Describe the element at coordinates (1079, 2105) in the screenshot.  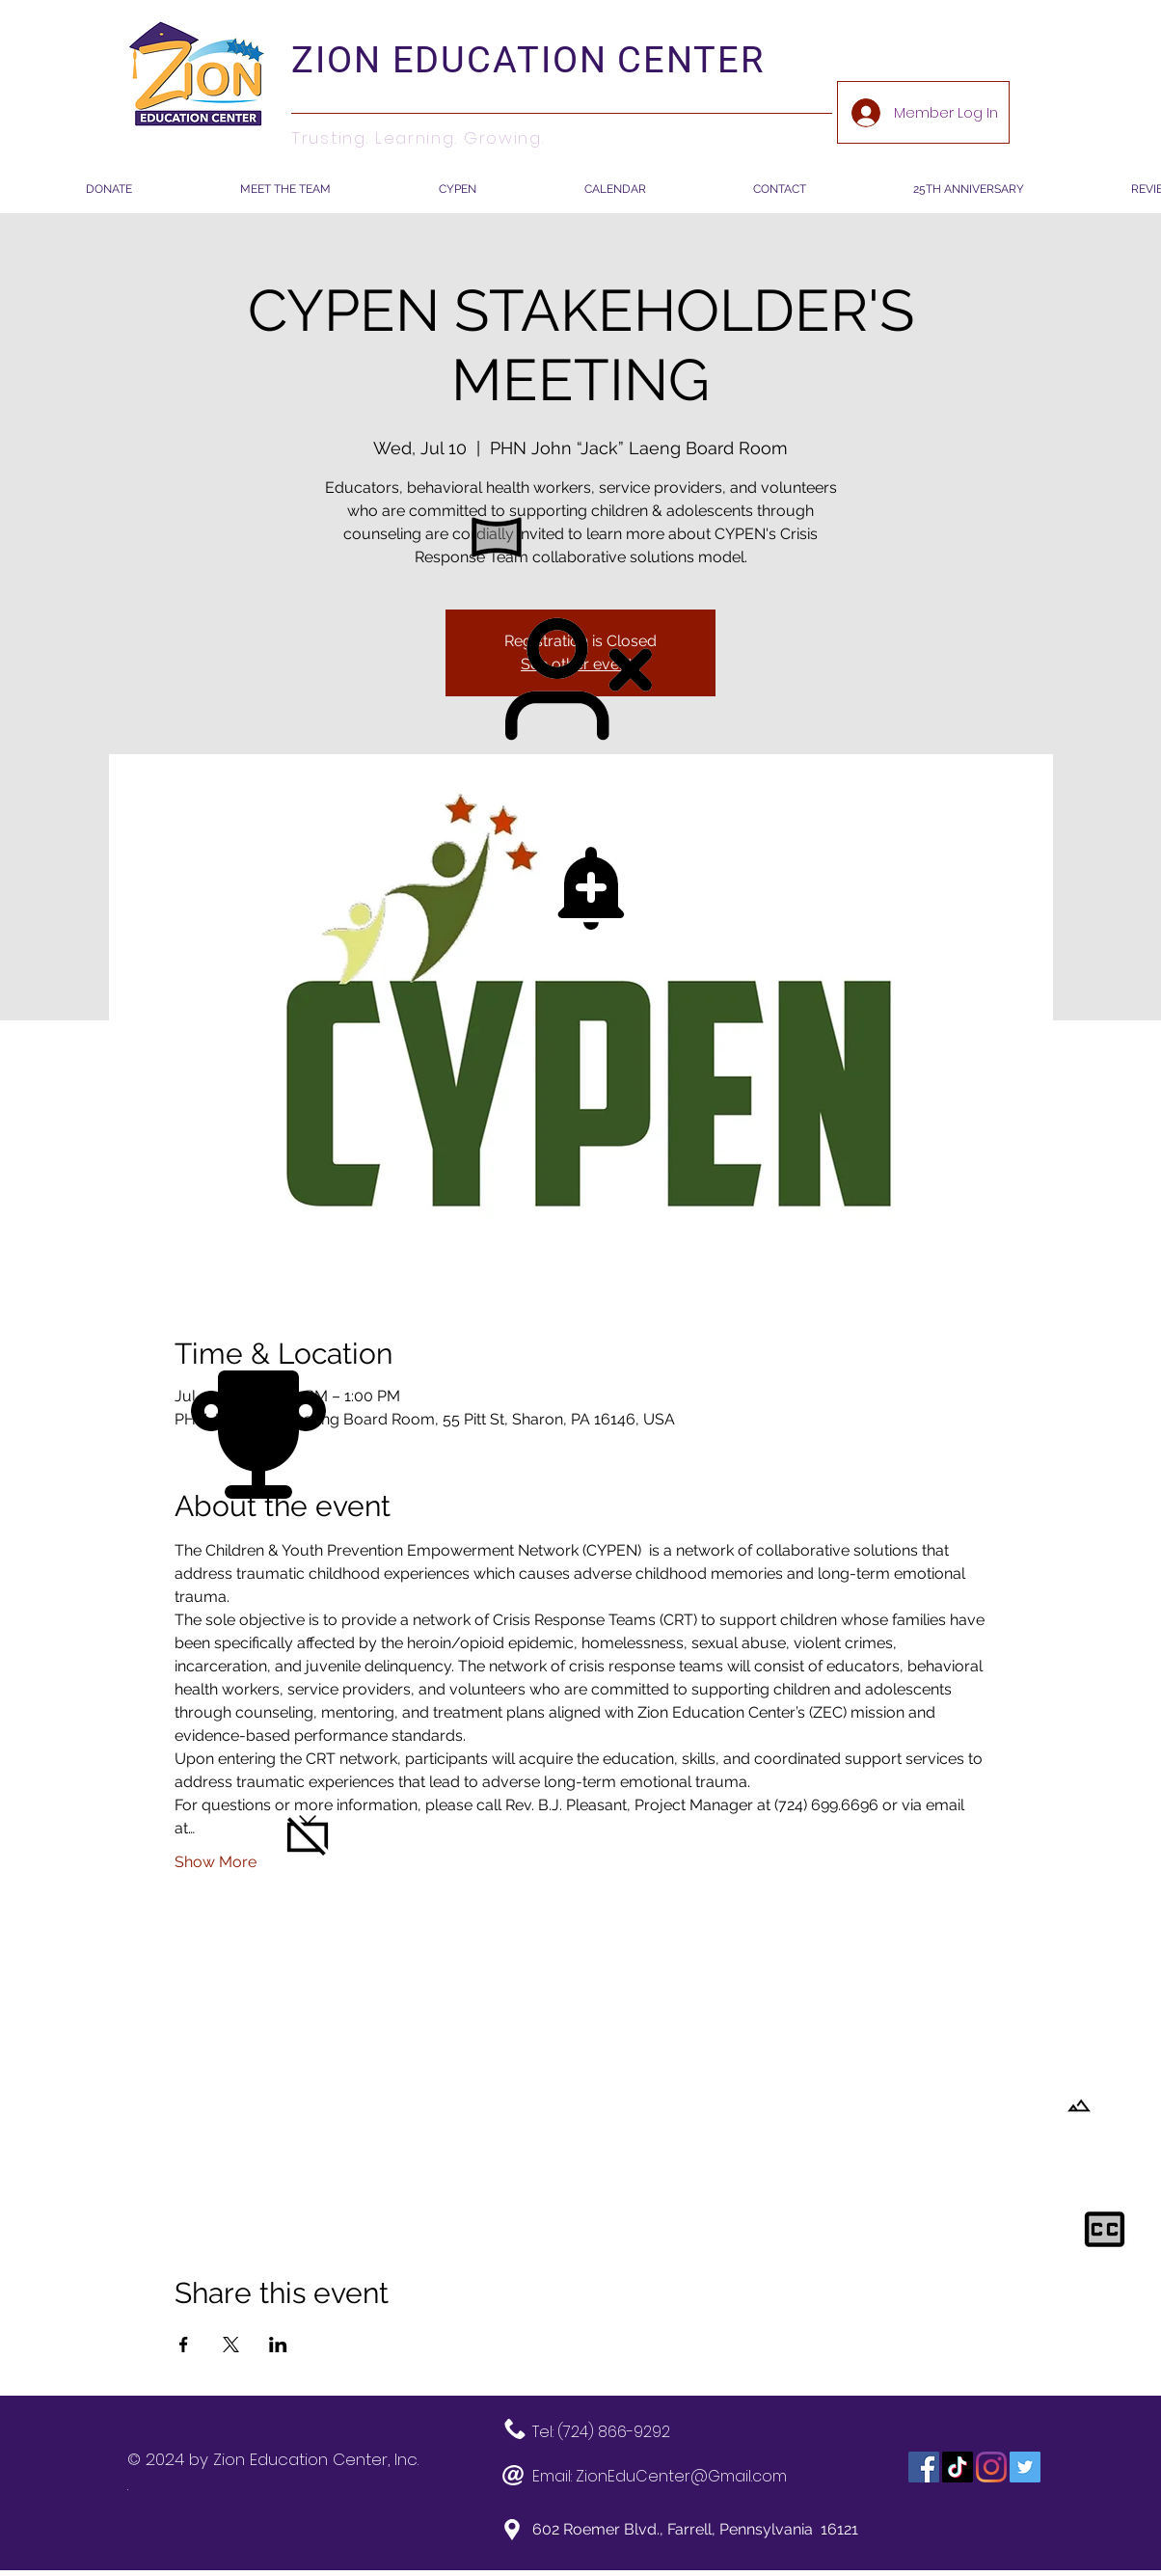
I see `switch to terrain map view` at that location.